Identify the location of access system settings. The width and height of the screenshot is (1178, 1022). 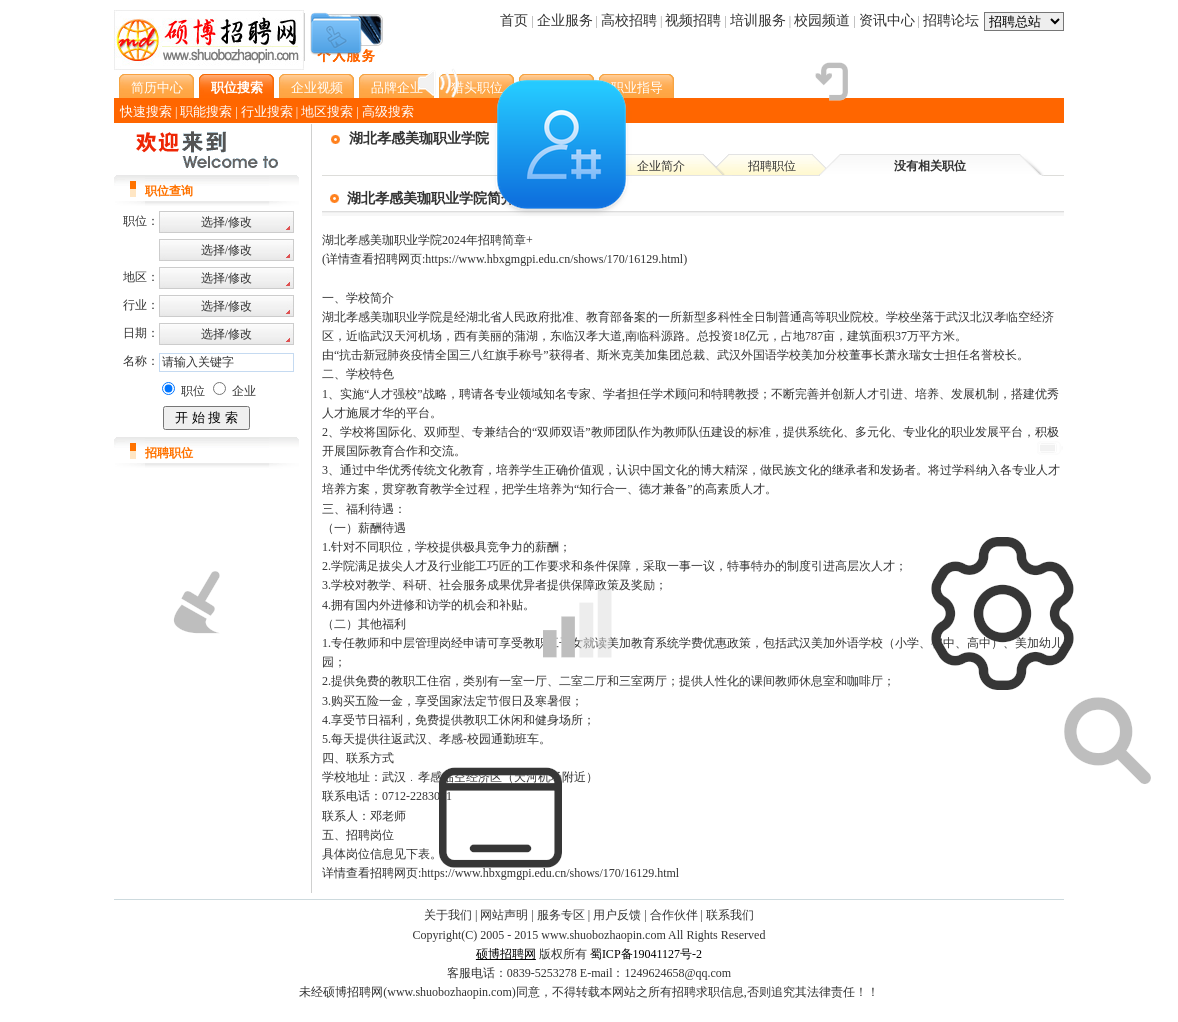
(1002, 613).